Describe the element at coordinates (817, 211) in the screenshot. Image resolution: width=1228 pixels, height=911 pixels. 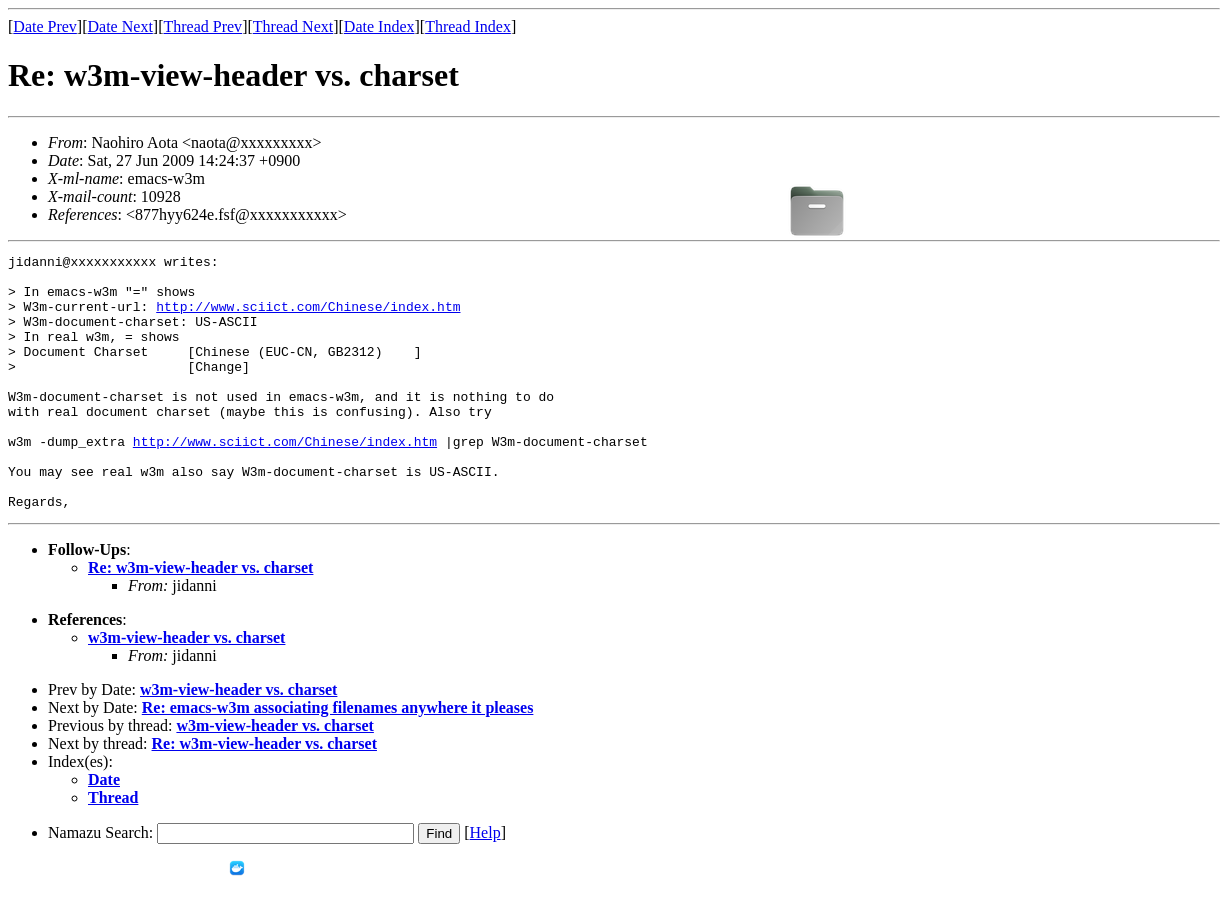
I see `open the file manager` at that location.